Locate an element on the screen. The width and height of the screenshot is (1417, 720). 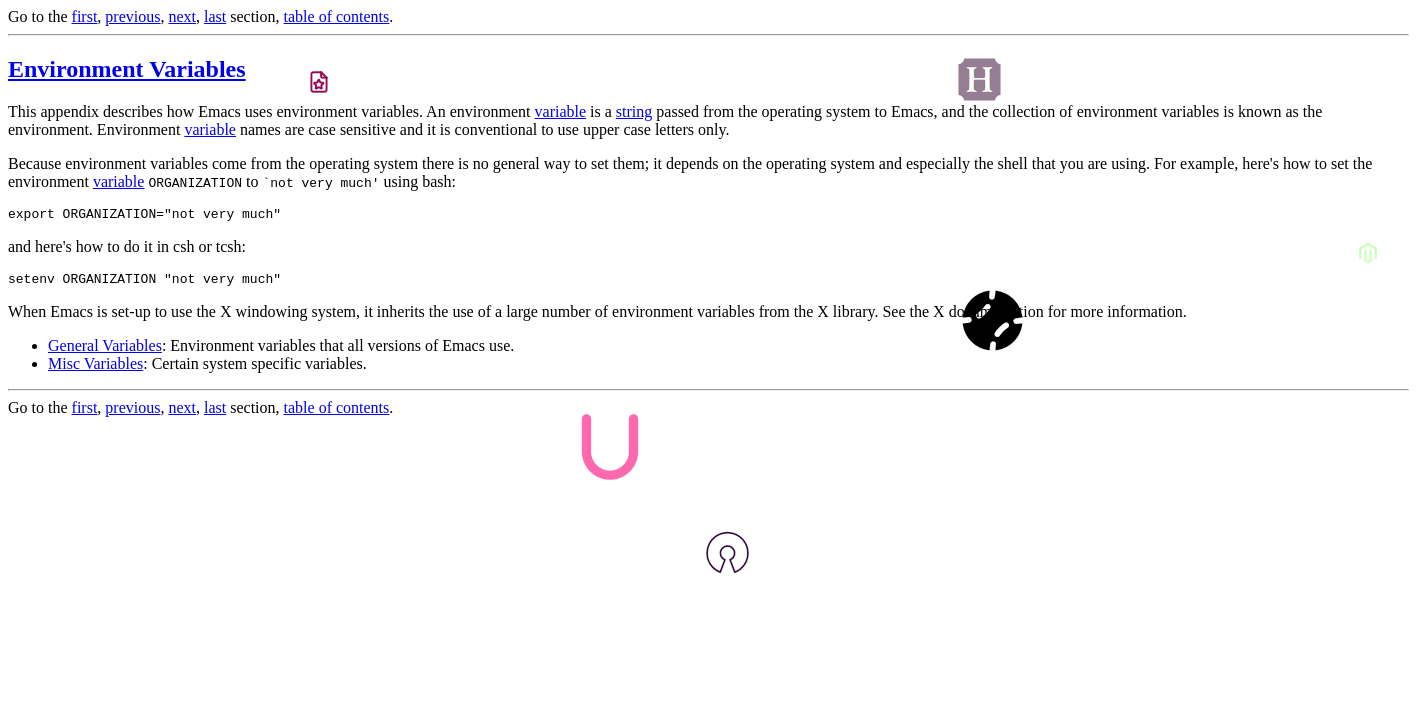
mark a file as favorite is located at coordinates (319, 82).